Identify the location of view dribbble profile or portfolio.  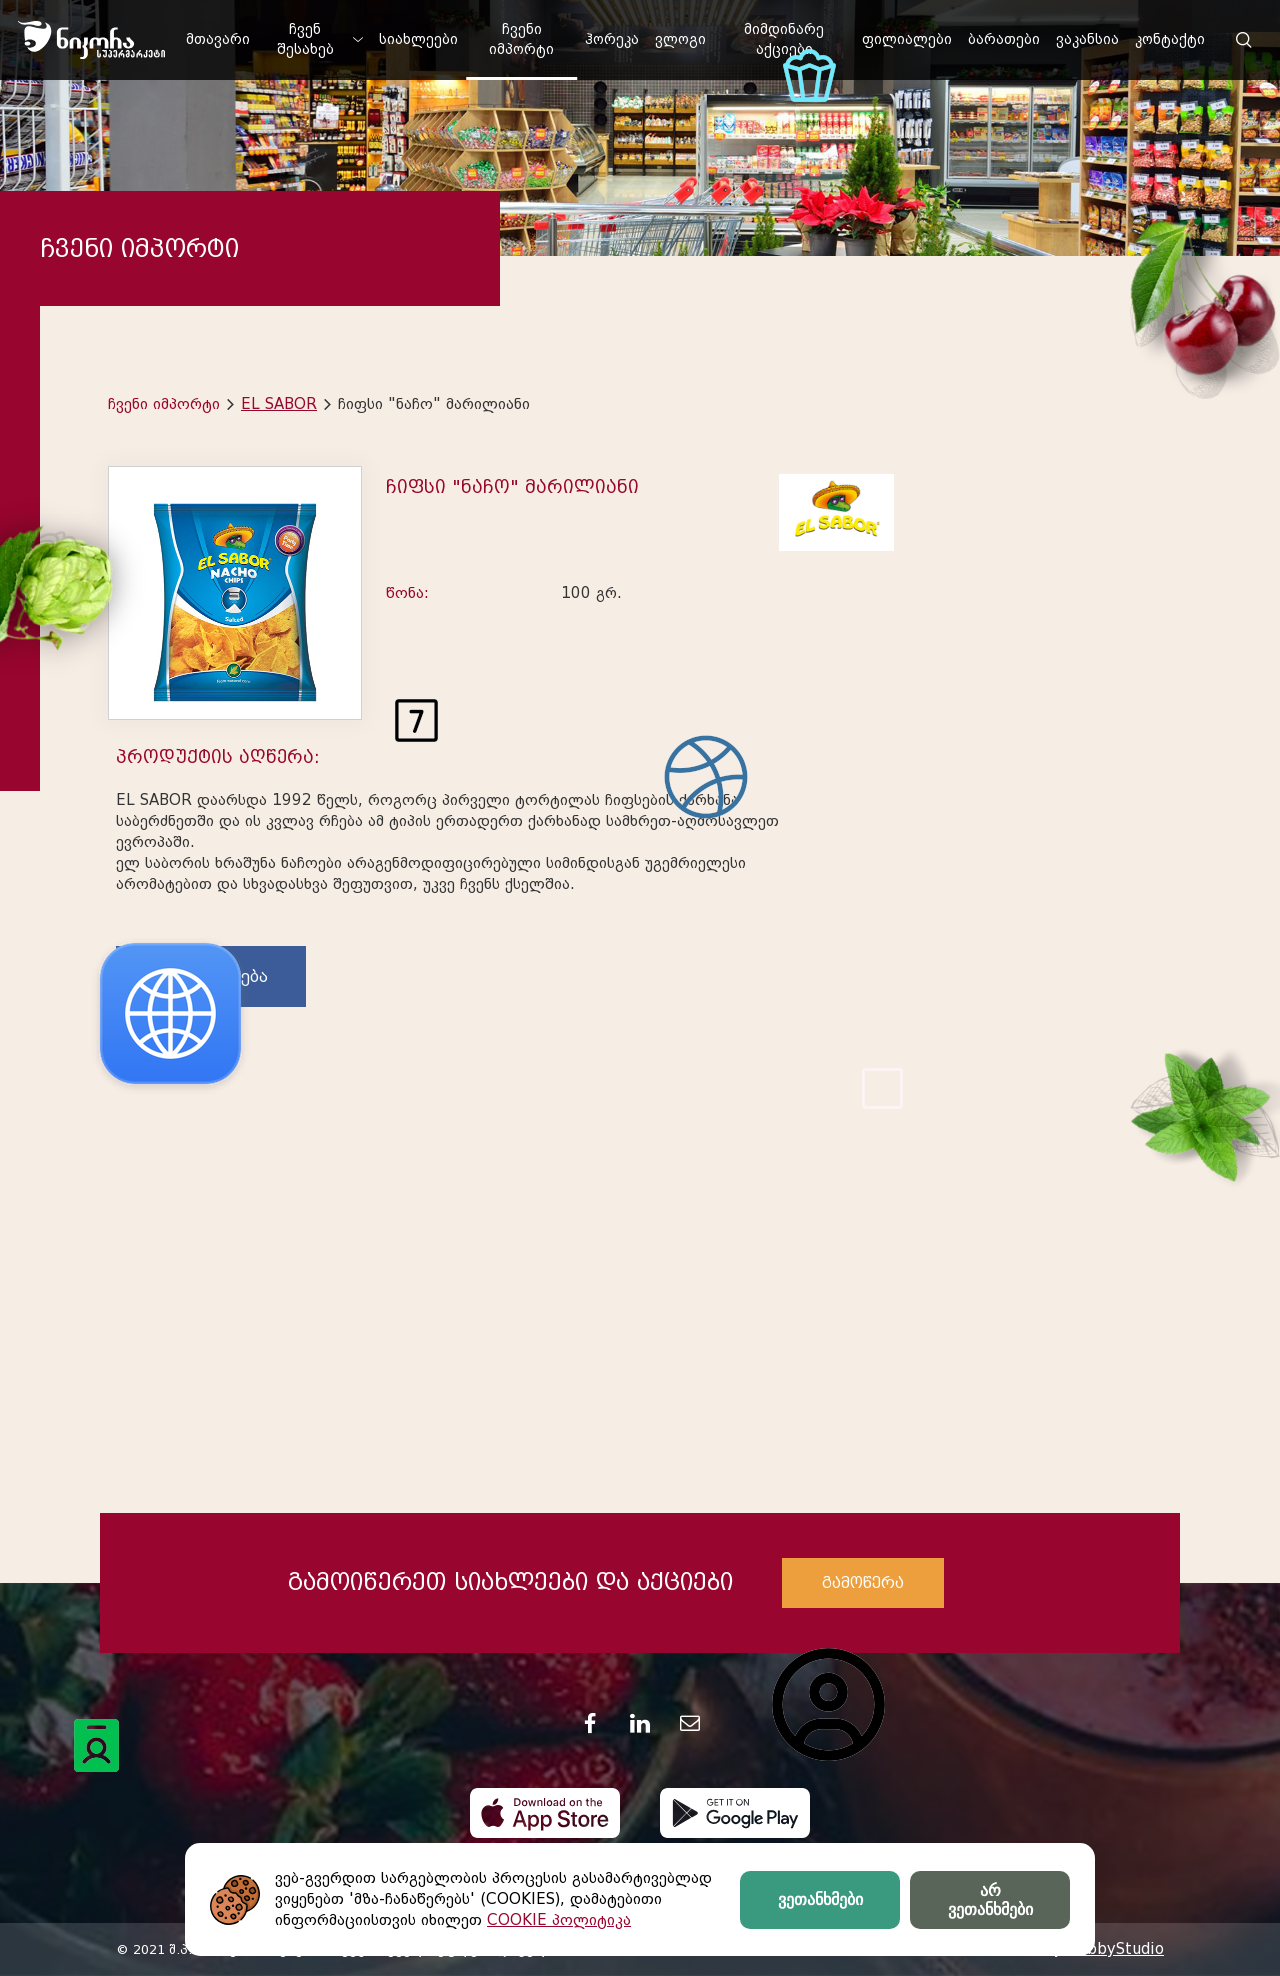
(706, 777).